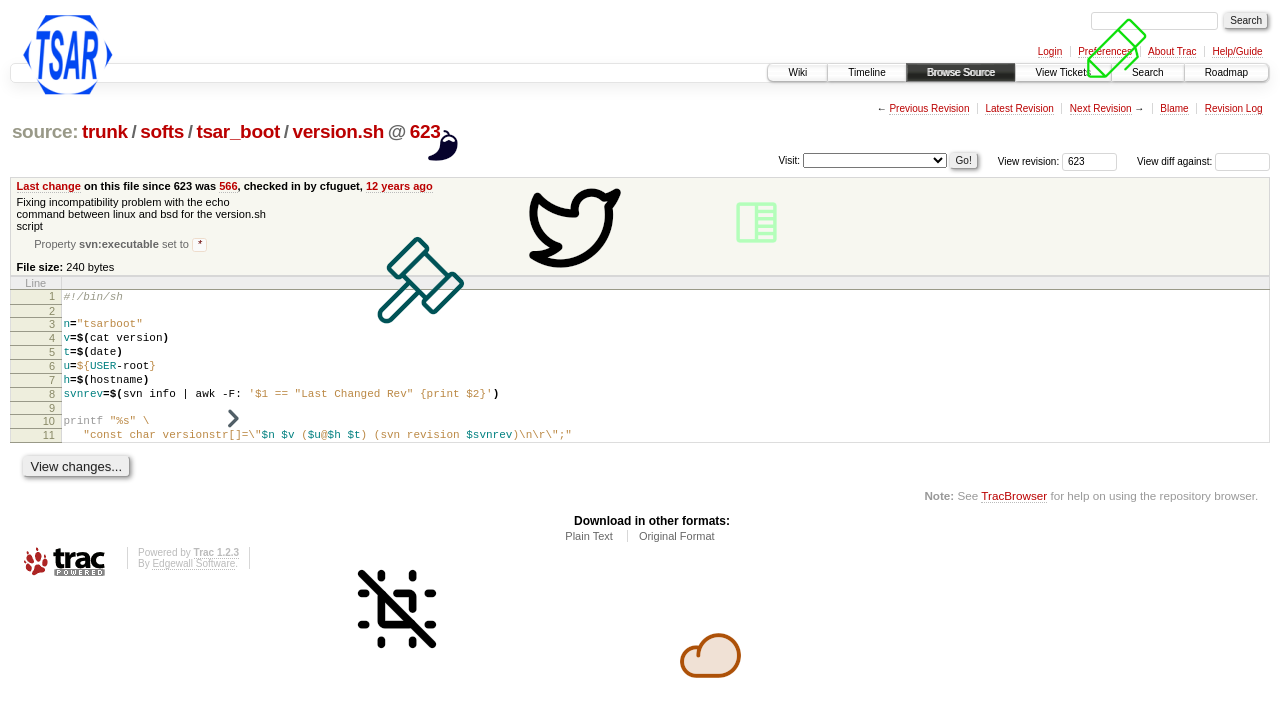  What do you see at coordinates (575, 226) in the screenshot?
I see `open twitter` at bounding box center [575, 226].